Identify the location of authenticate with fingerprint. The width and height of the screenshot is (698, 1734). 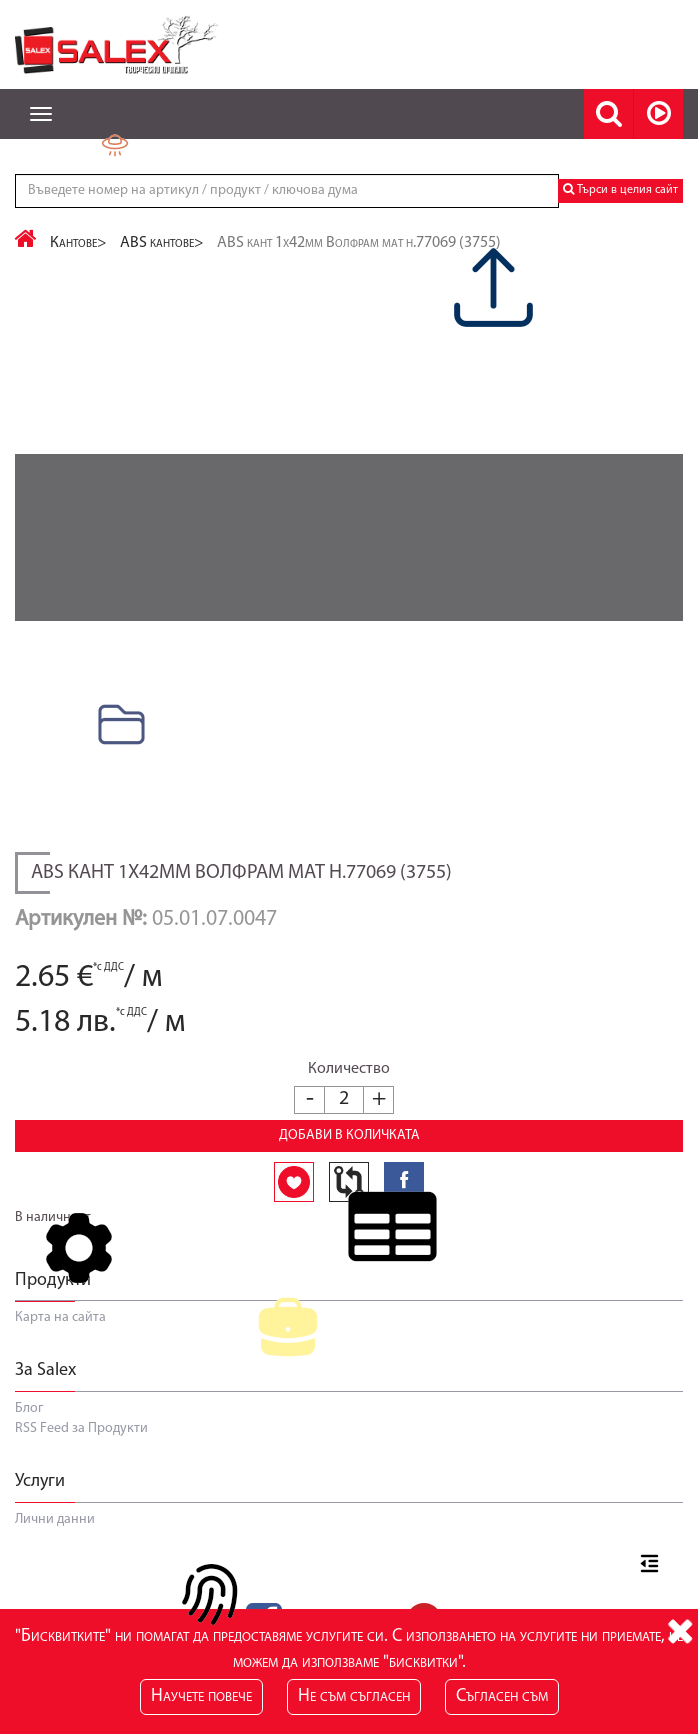
(211, 1594).